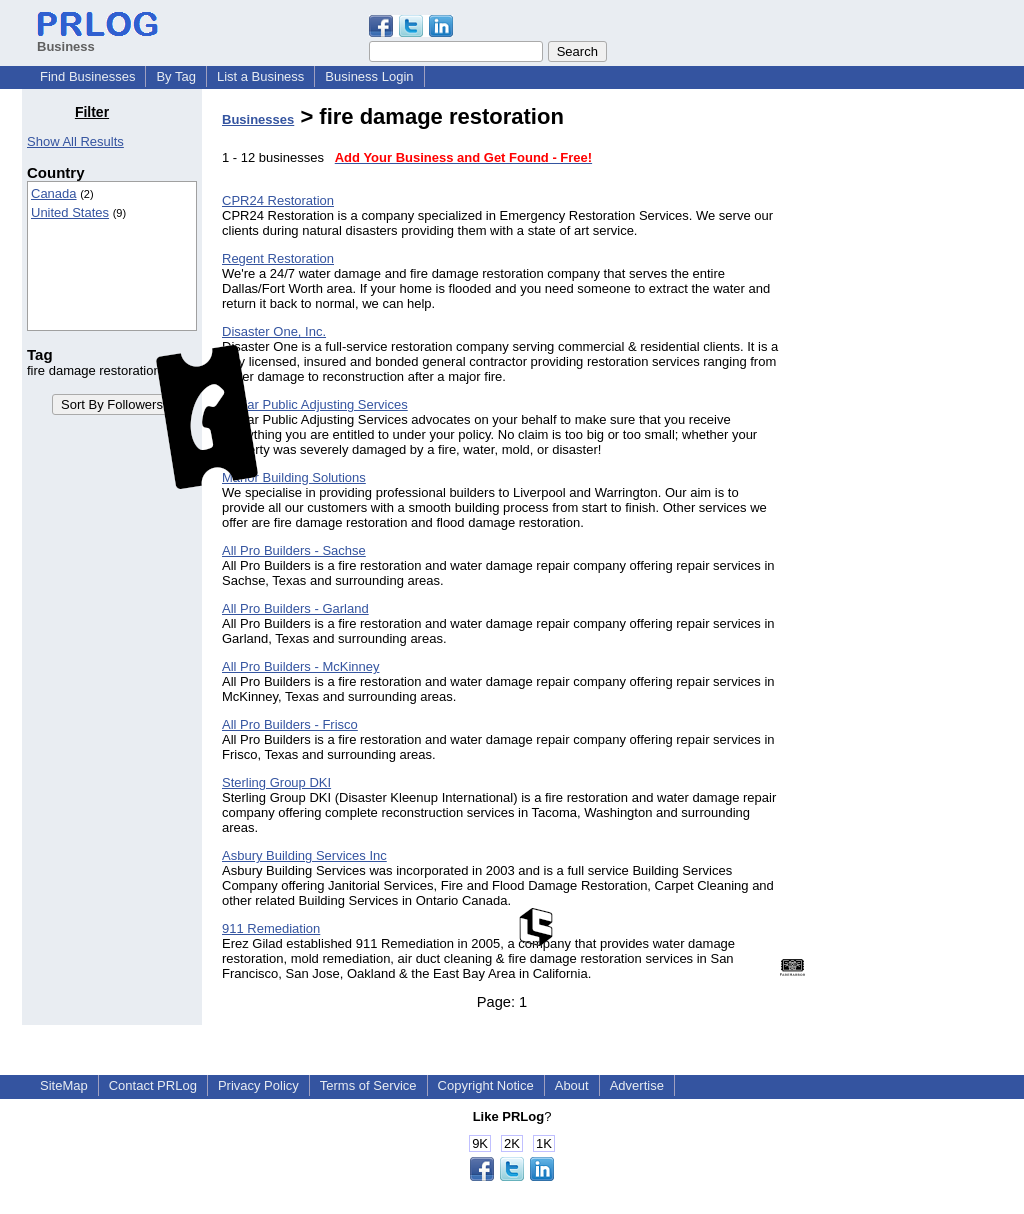 The height and width of the screenshot is (1214, 1024). What do you see at coordinates (207, 417) in the screenshot?
I see `open the Allociné app for movie listings and reviews` at bounding box center [207, 417].